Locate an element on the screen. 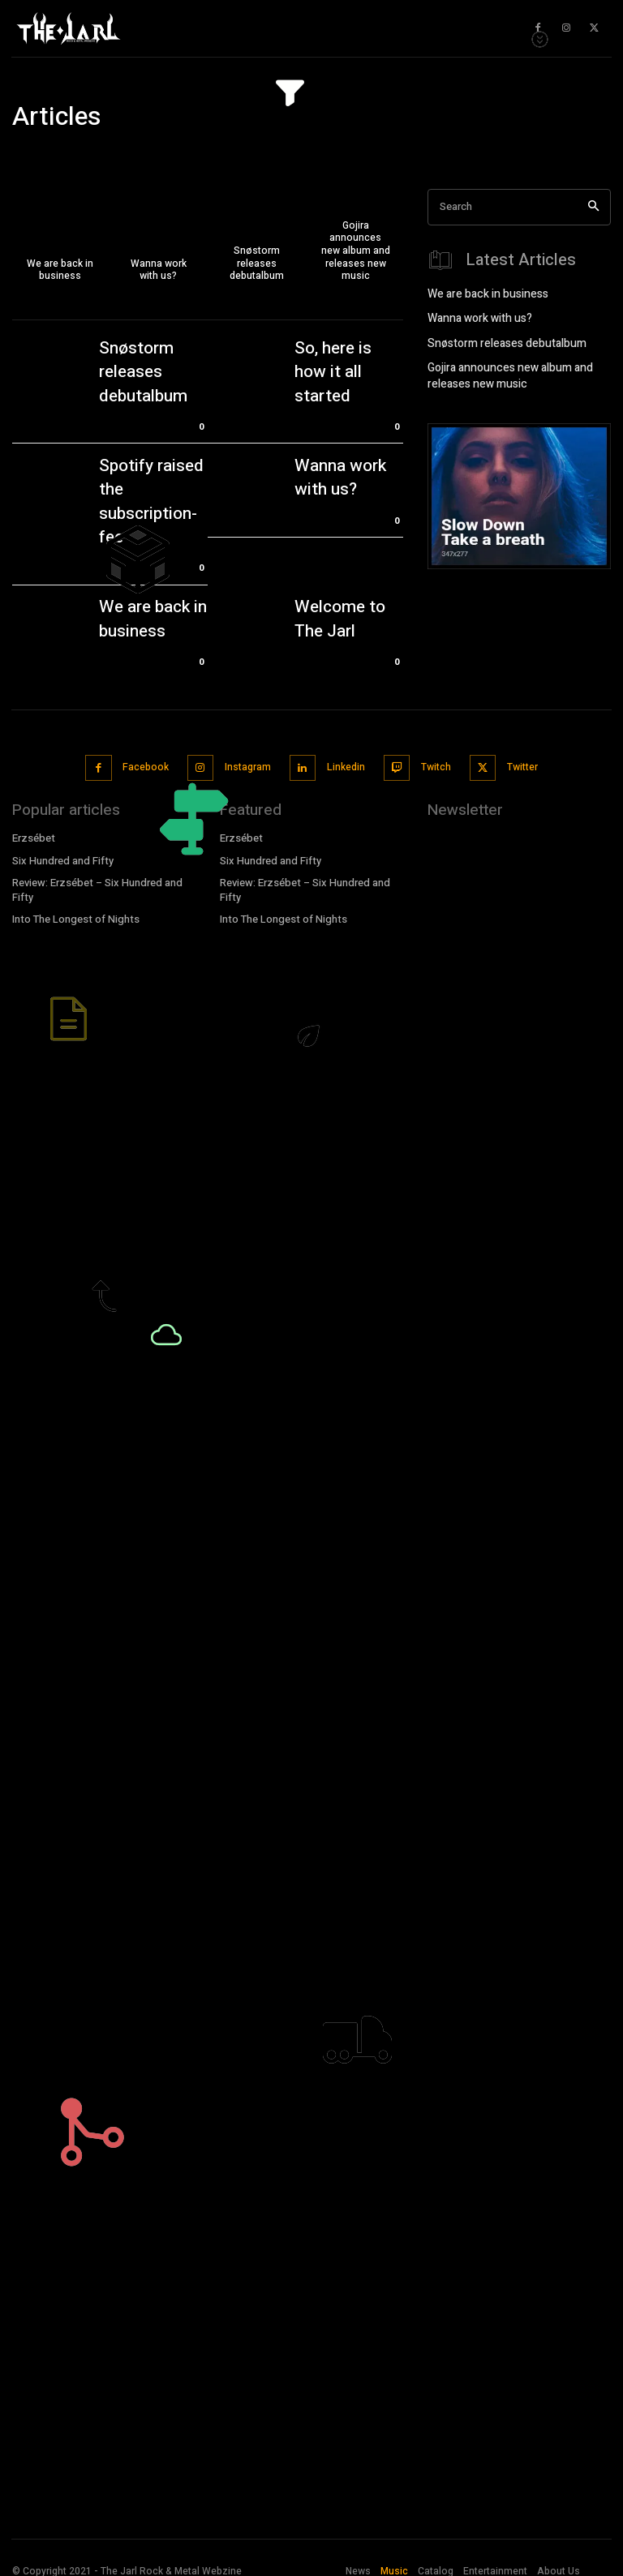 The image size is (623, 2576). get directions to a destination is located at coordinates (192, 819).